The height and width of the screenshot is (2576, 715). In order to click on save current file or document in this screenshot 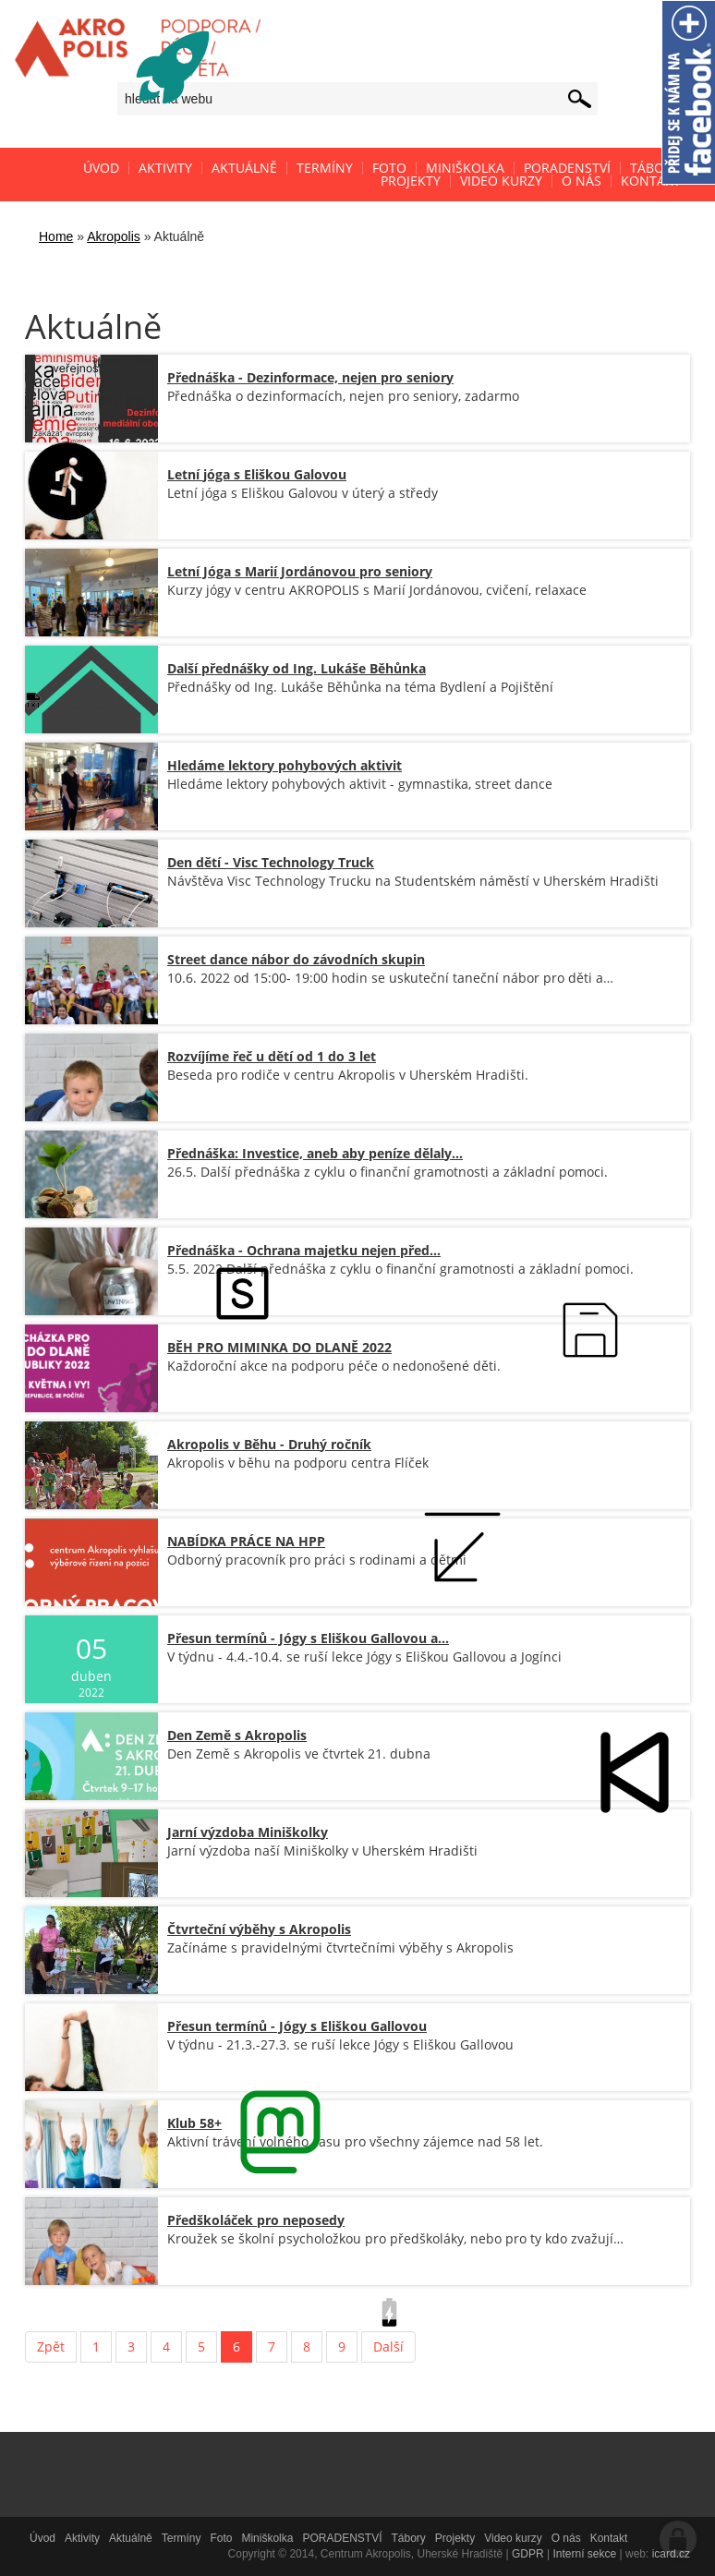, I will do `click(590, 1330)`.